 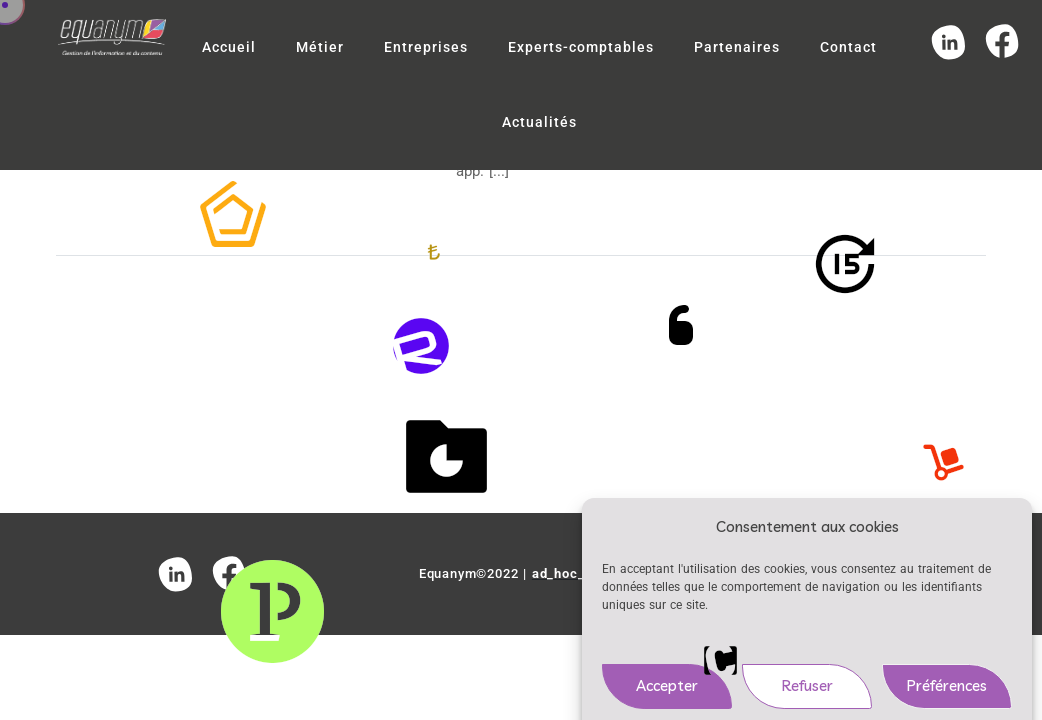 What do you see at coordinates (681, 325) in the screenshot?
I see `insert a left single quotation mark` at bounding box center [681, 325].